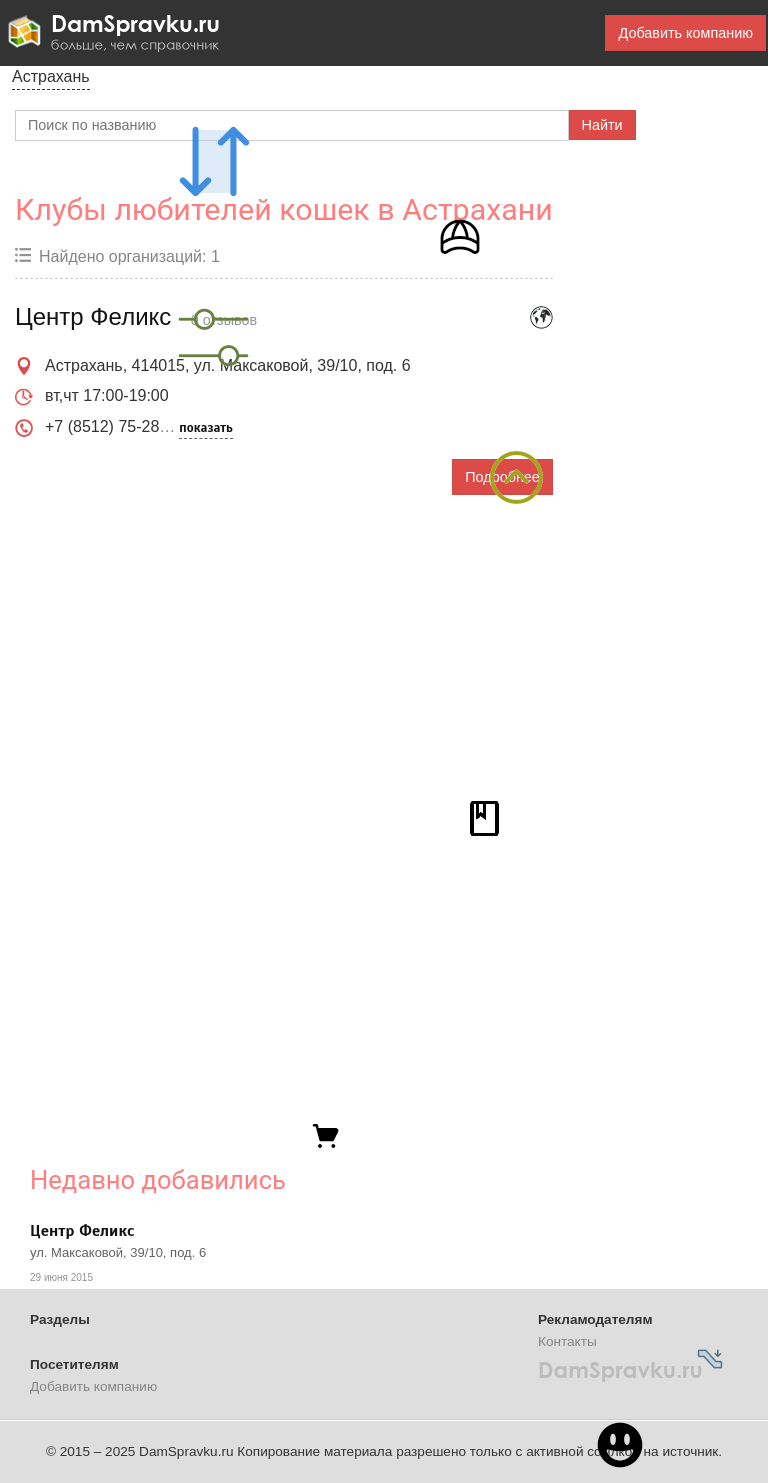  I want to click on react to a message with a happy emoji, so click(620, 1445).